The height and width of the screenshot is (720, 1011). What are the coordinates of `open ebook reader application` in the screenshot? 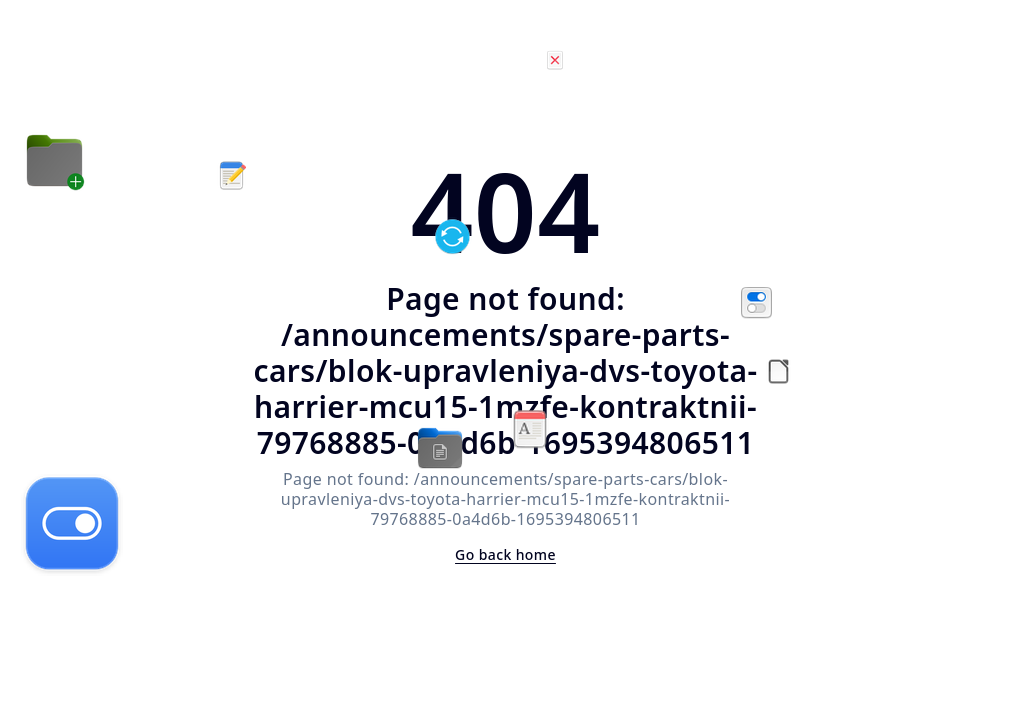 It's located at (530, 429).